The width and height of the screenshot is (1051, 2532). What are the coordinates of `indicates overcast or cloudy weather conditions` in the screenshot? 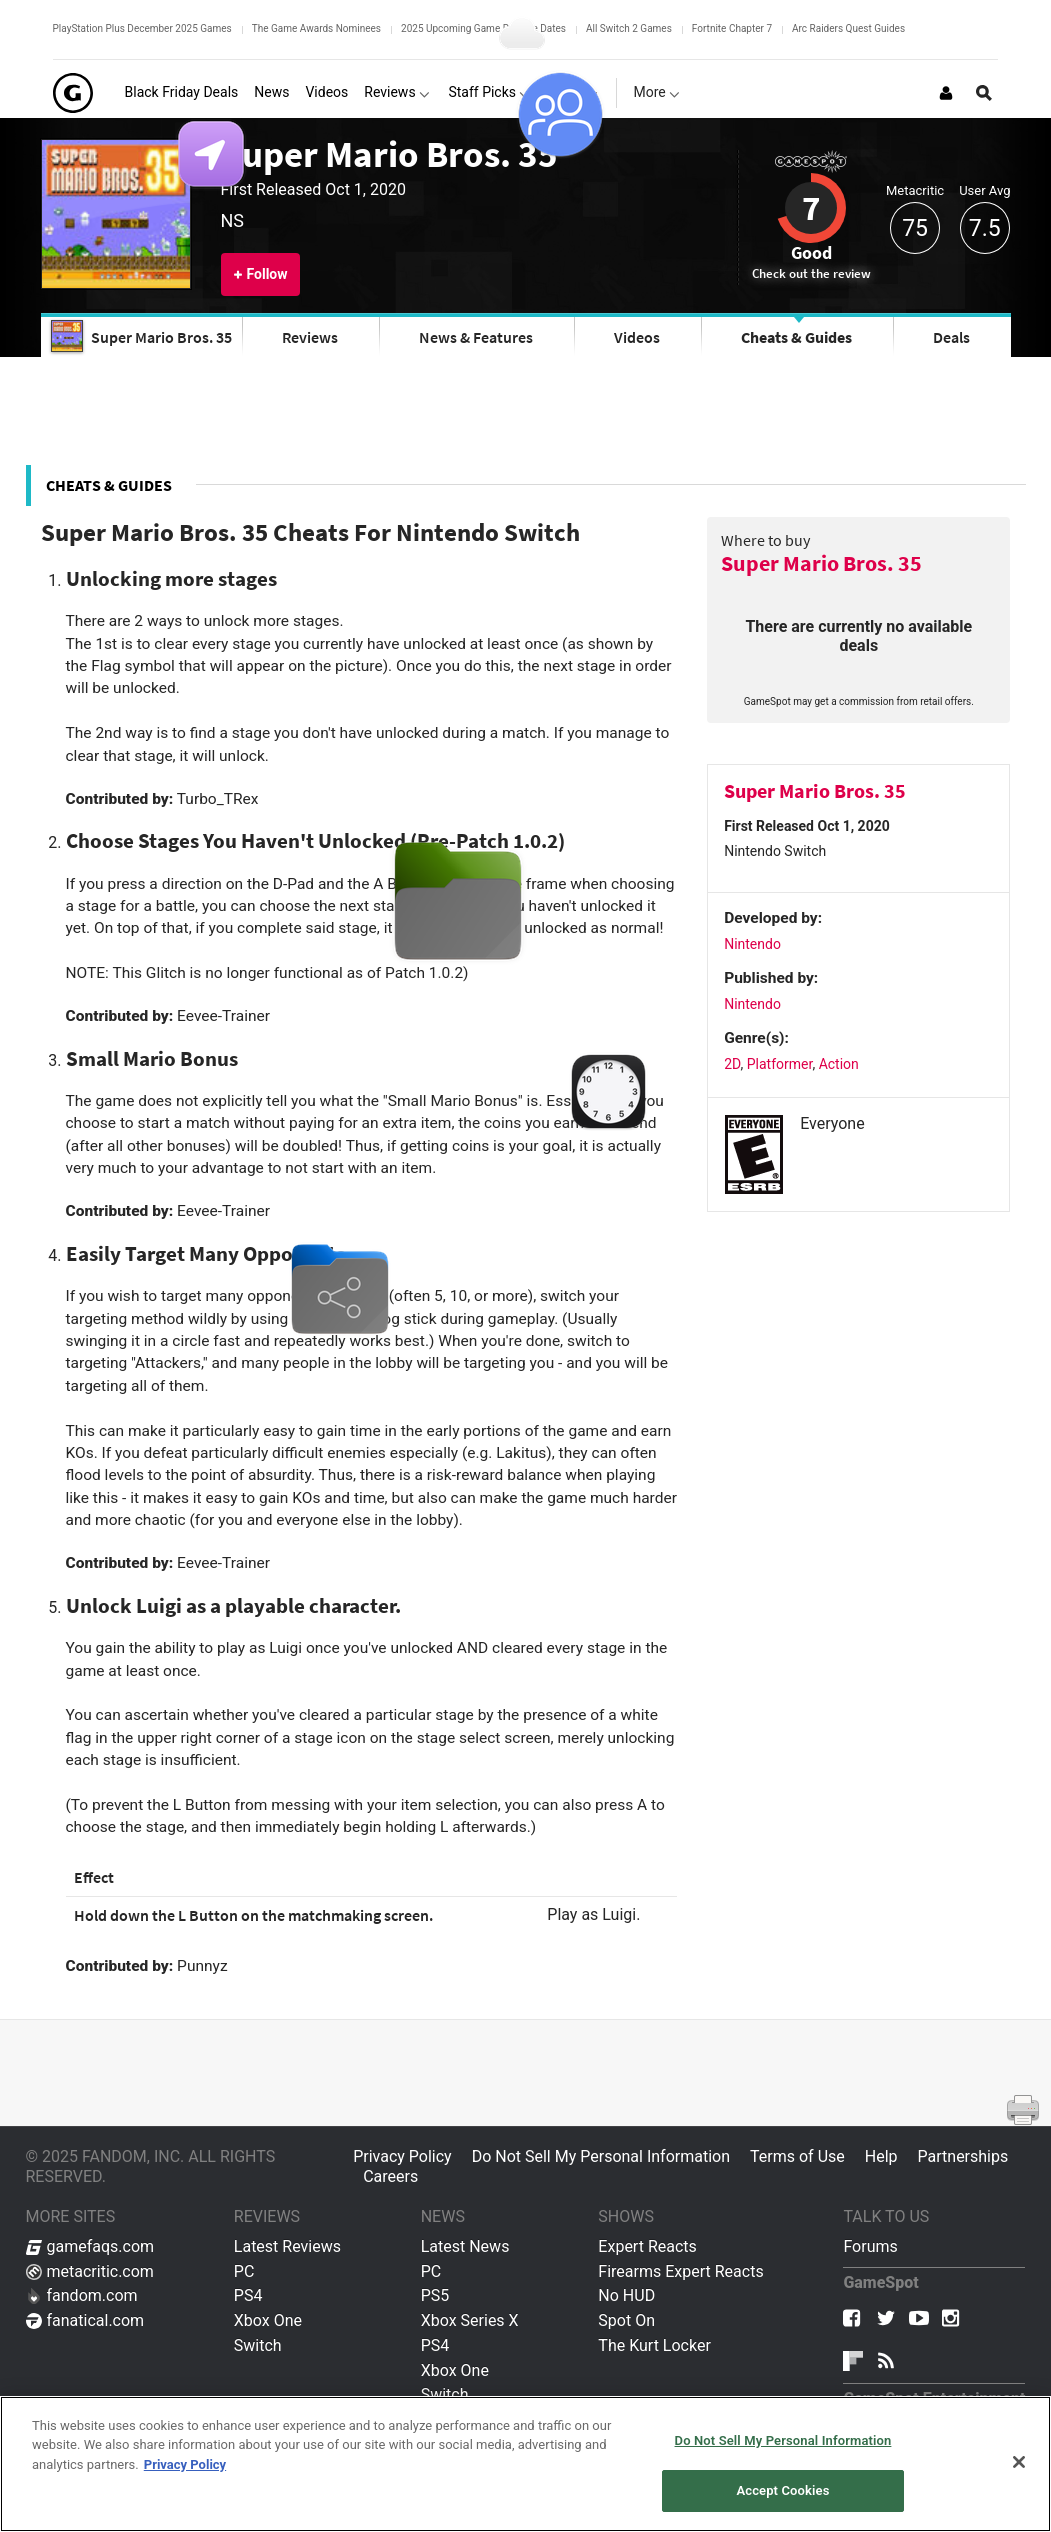 It's located at (522, 33).